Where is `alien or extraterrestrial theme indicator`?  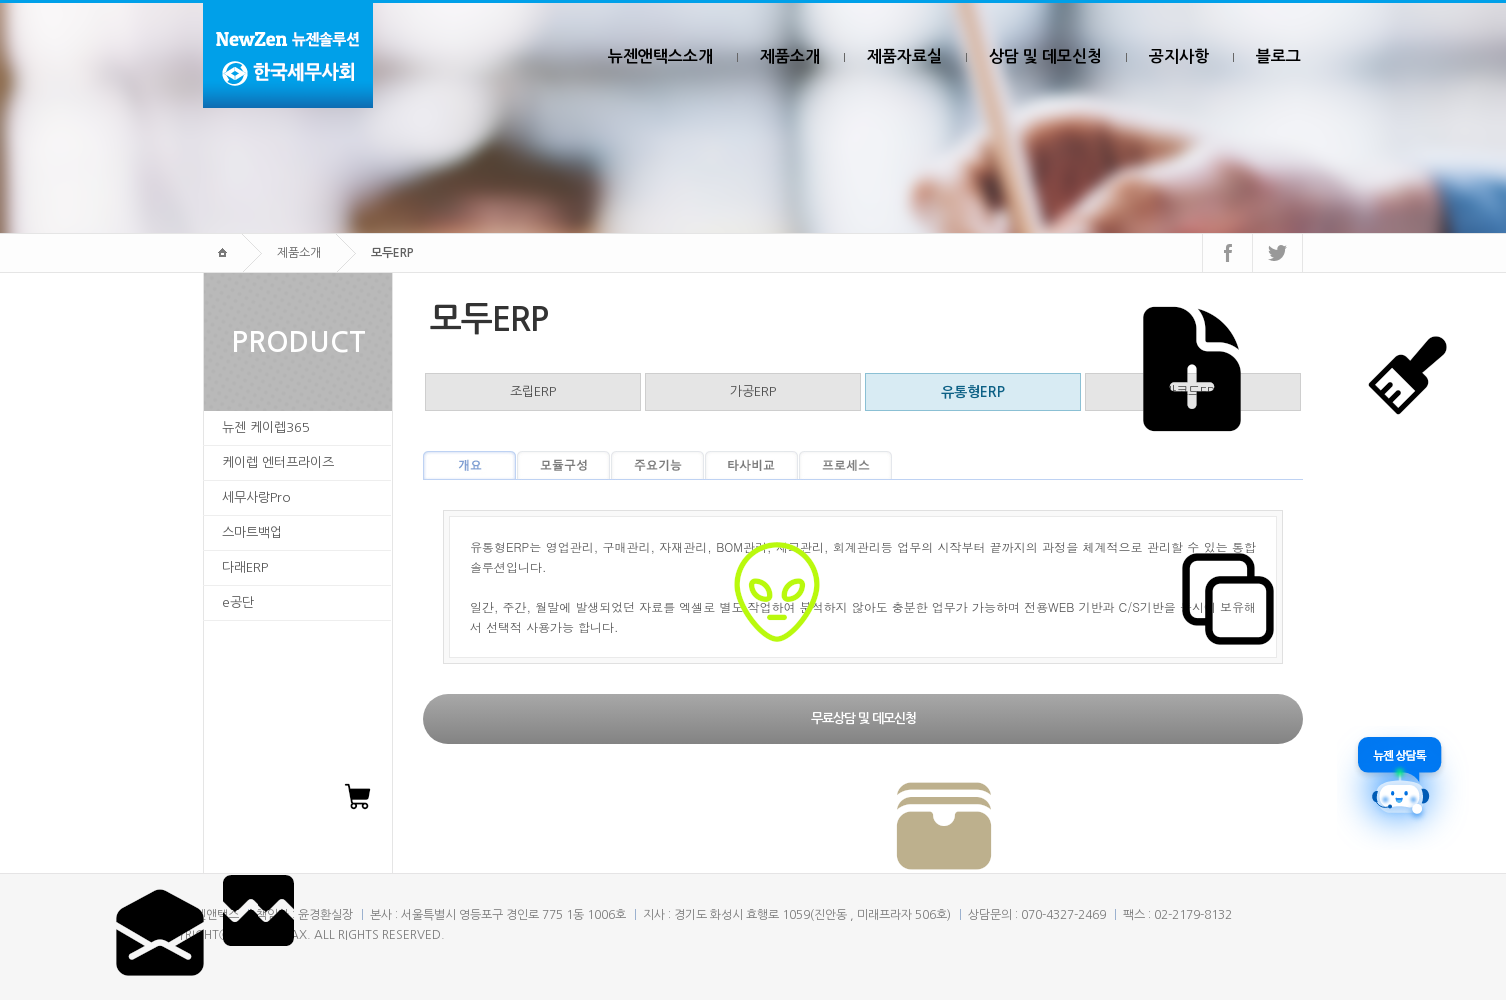
alien or extraterrestrial theme indicator is located at coordinates (777, 592).